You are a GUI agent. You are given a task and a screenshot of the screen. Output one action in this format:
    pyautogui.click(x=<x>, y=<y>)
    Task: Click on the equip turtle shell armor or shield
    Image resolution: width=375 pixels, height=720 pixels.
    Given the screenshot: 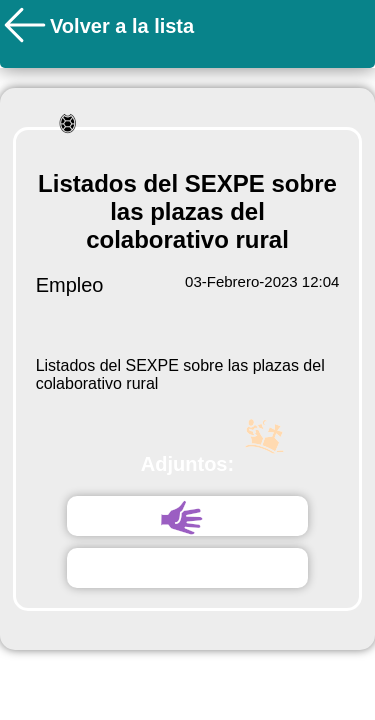 What is the action you would take?
    pyautogui.click(x=67, y=123)
    